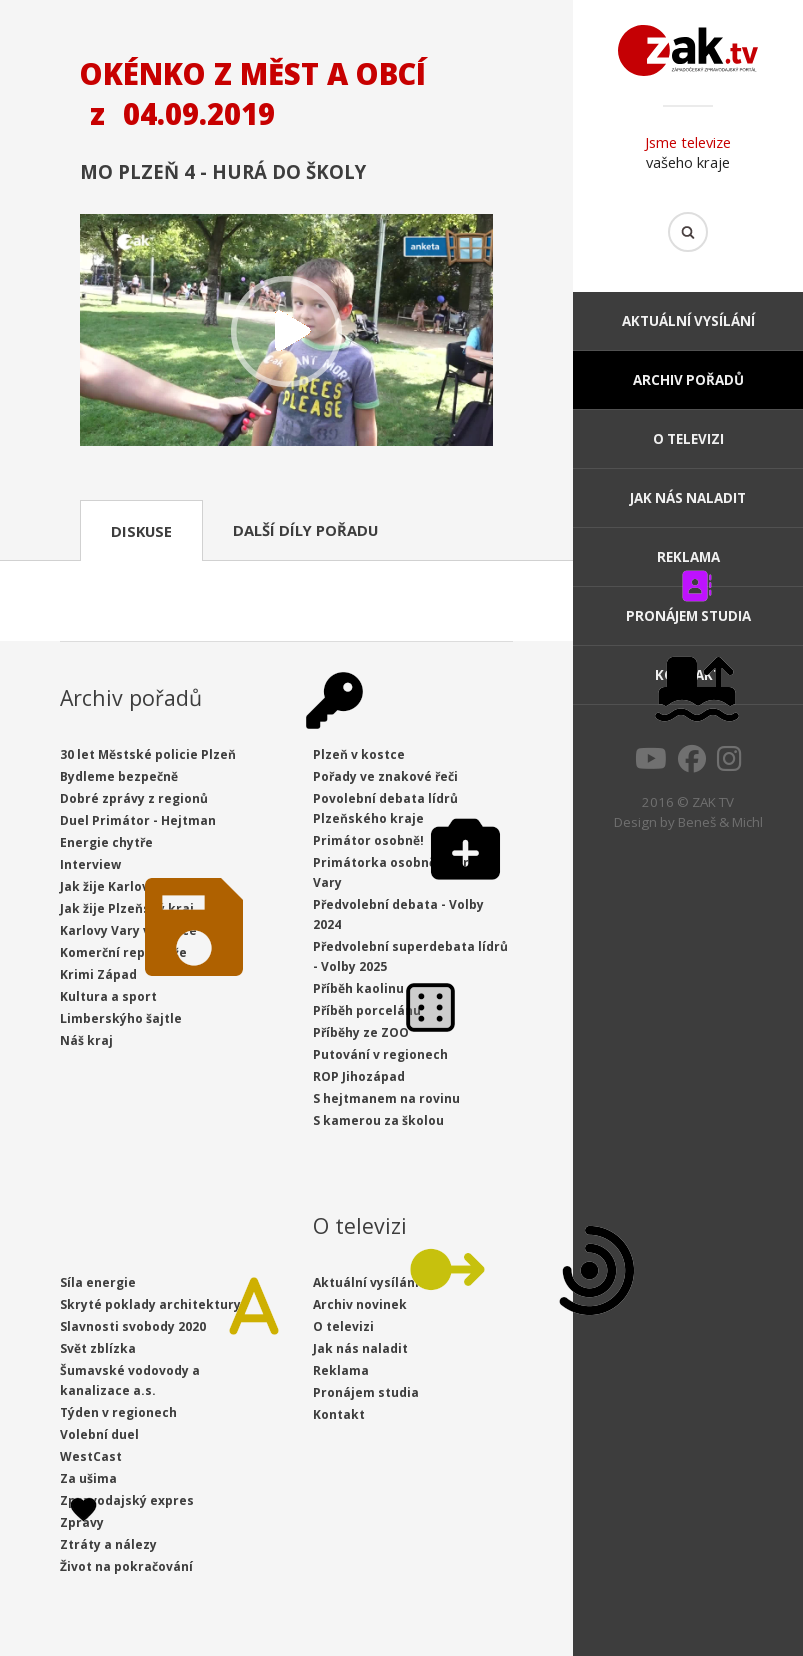 Image resolution: width=803 pixels, height=1656 pixels. What do you see at coordinates (697, 687) in the screenshot?
I see `upload or export water pump data` at bounding box center [697, 687].